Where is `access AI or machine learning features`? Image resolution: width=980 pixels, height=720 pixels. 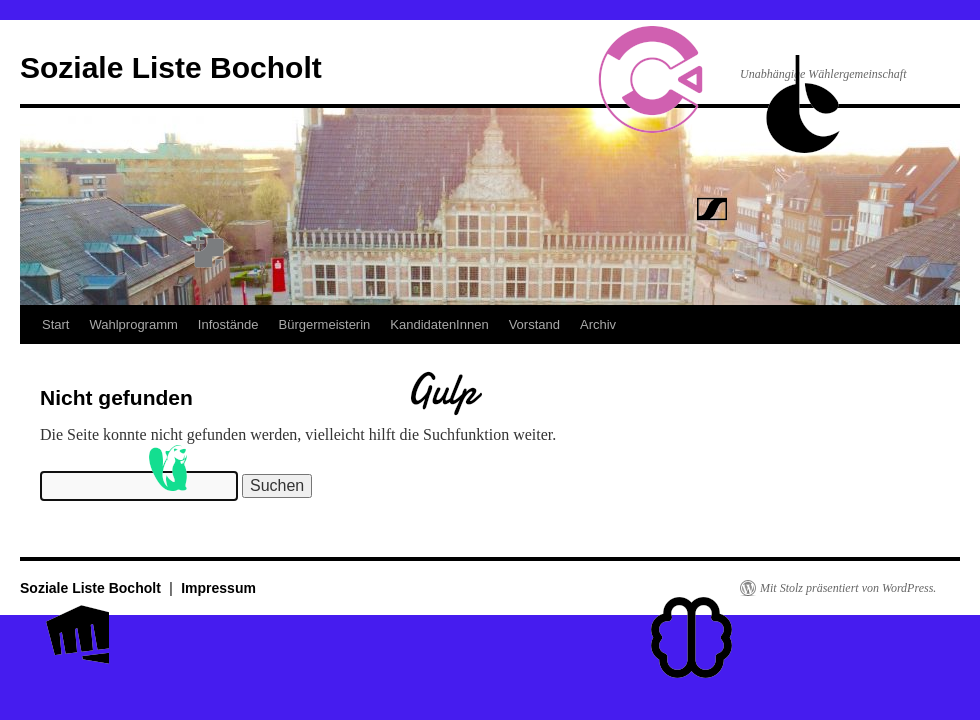
access AI or machine learning features is located at coordinates (691, 637).